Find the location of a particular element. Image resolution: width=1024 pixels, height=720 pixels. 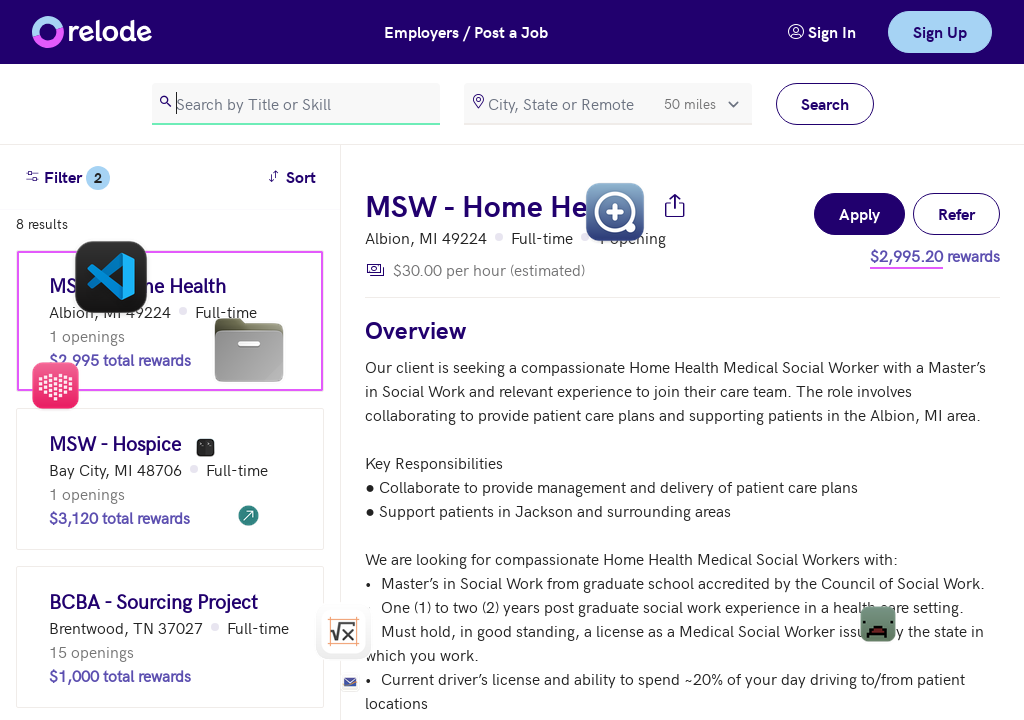

launch unturned game is located at coordinates (878, 624).